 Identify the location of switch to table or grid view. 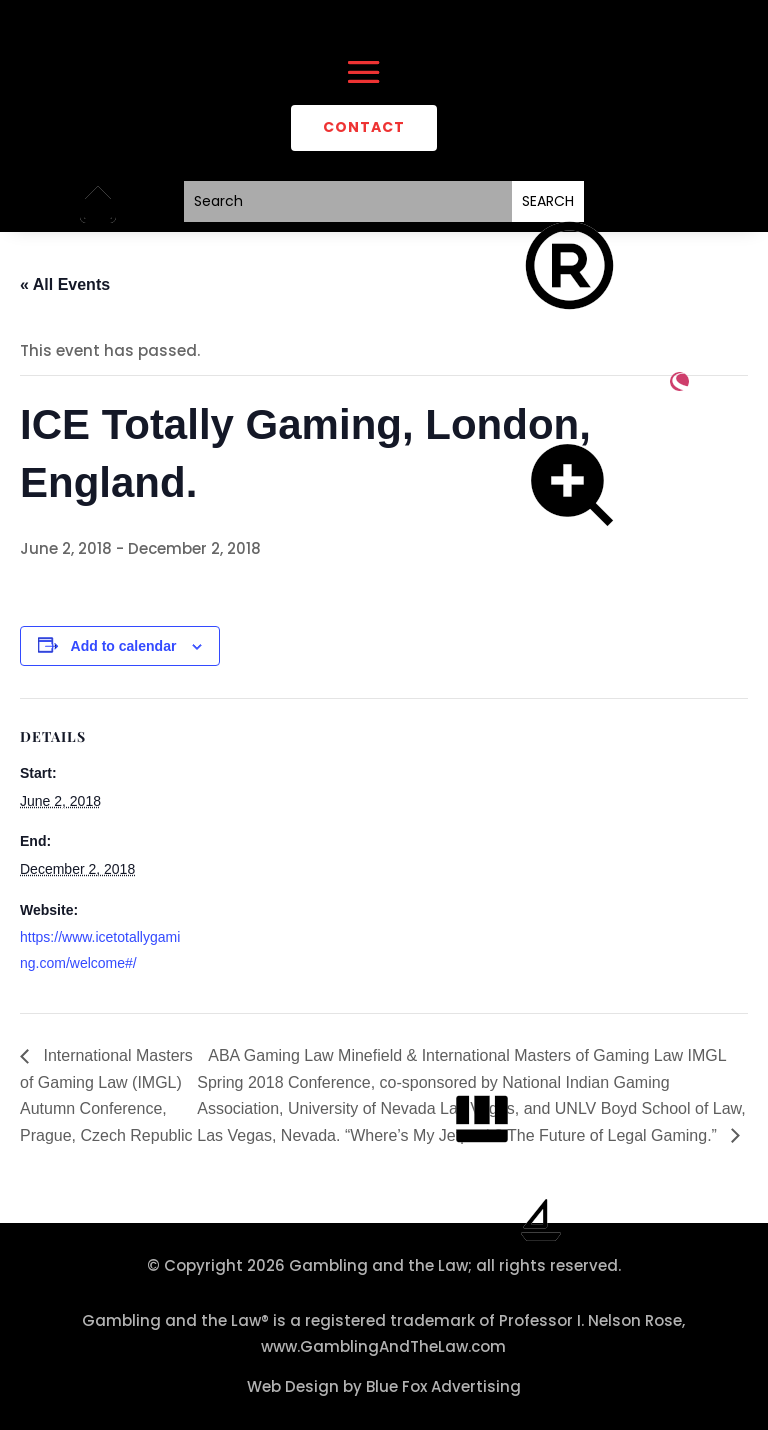
(482, 1119).